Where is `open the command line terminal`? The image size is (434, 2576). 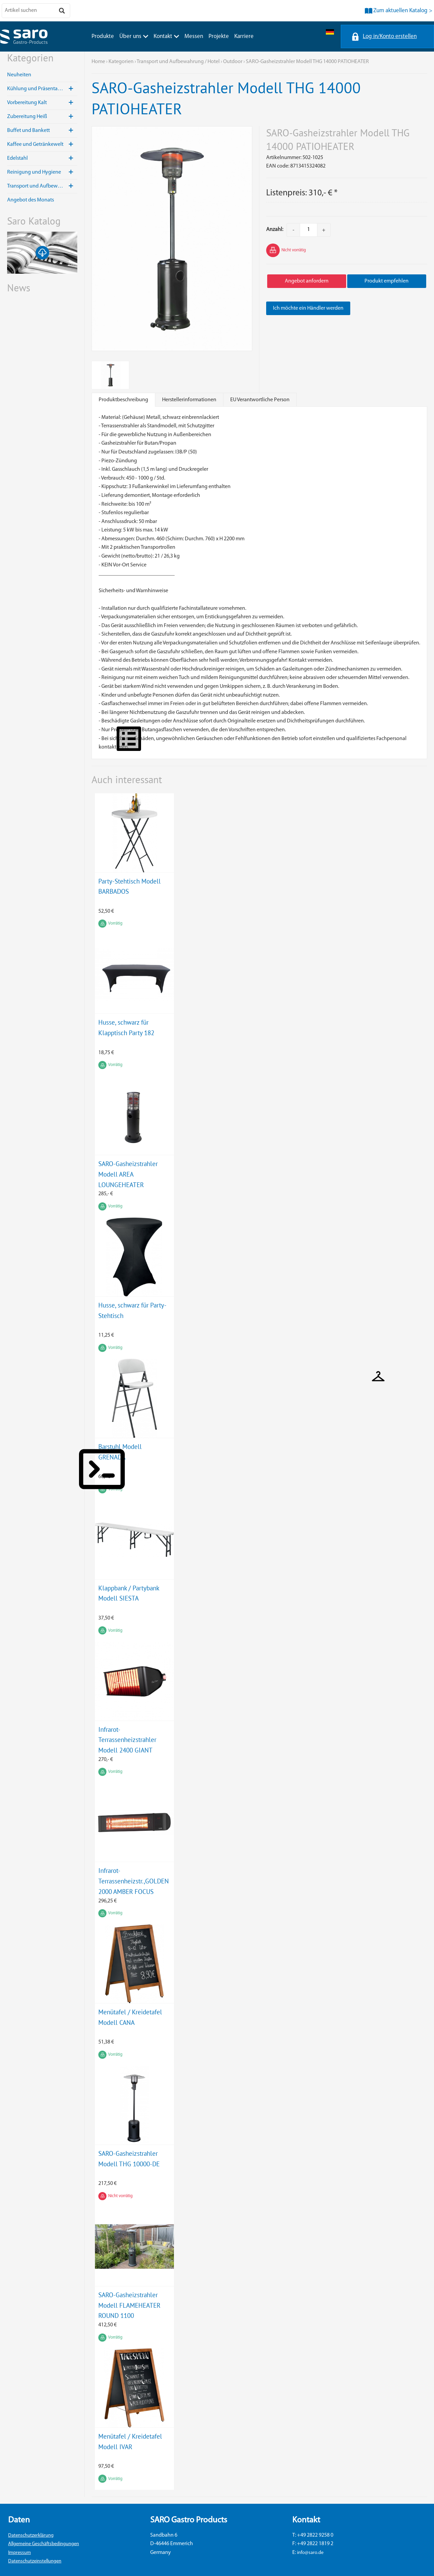
open the command line terminal is located at coordinates (102, 1469).